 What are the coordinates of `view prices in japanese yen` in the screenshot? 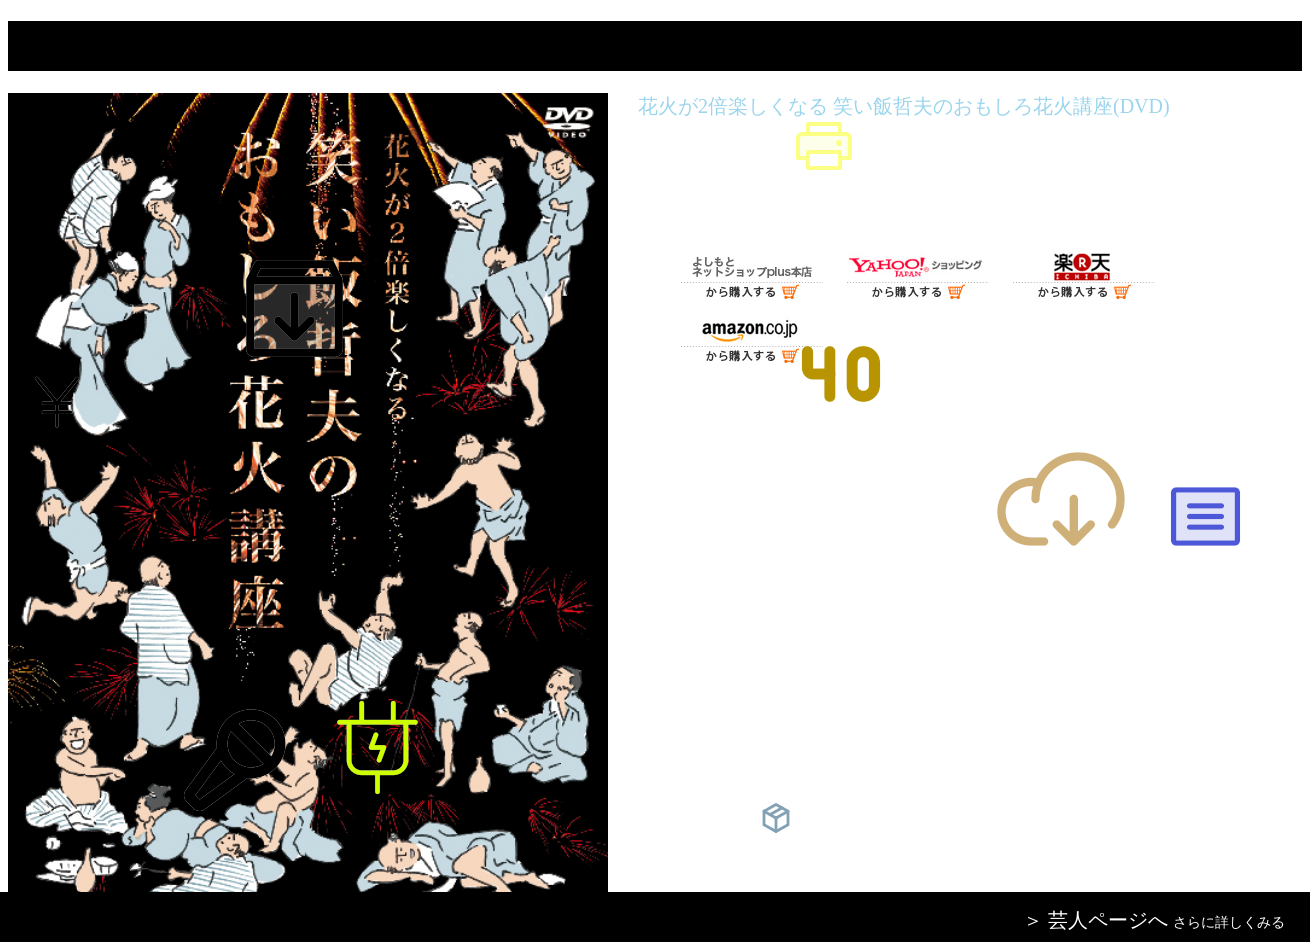 It's located at (57, 401).